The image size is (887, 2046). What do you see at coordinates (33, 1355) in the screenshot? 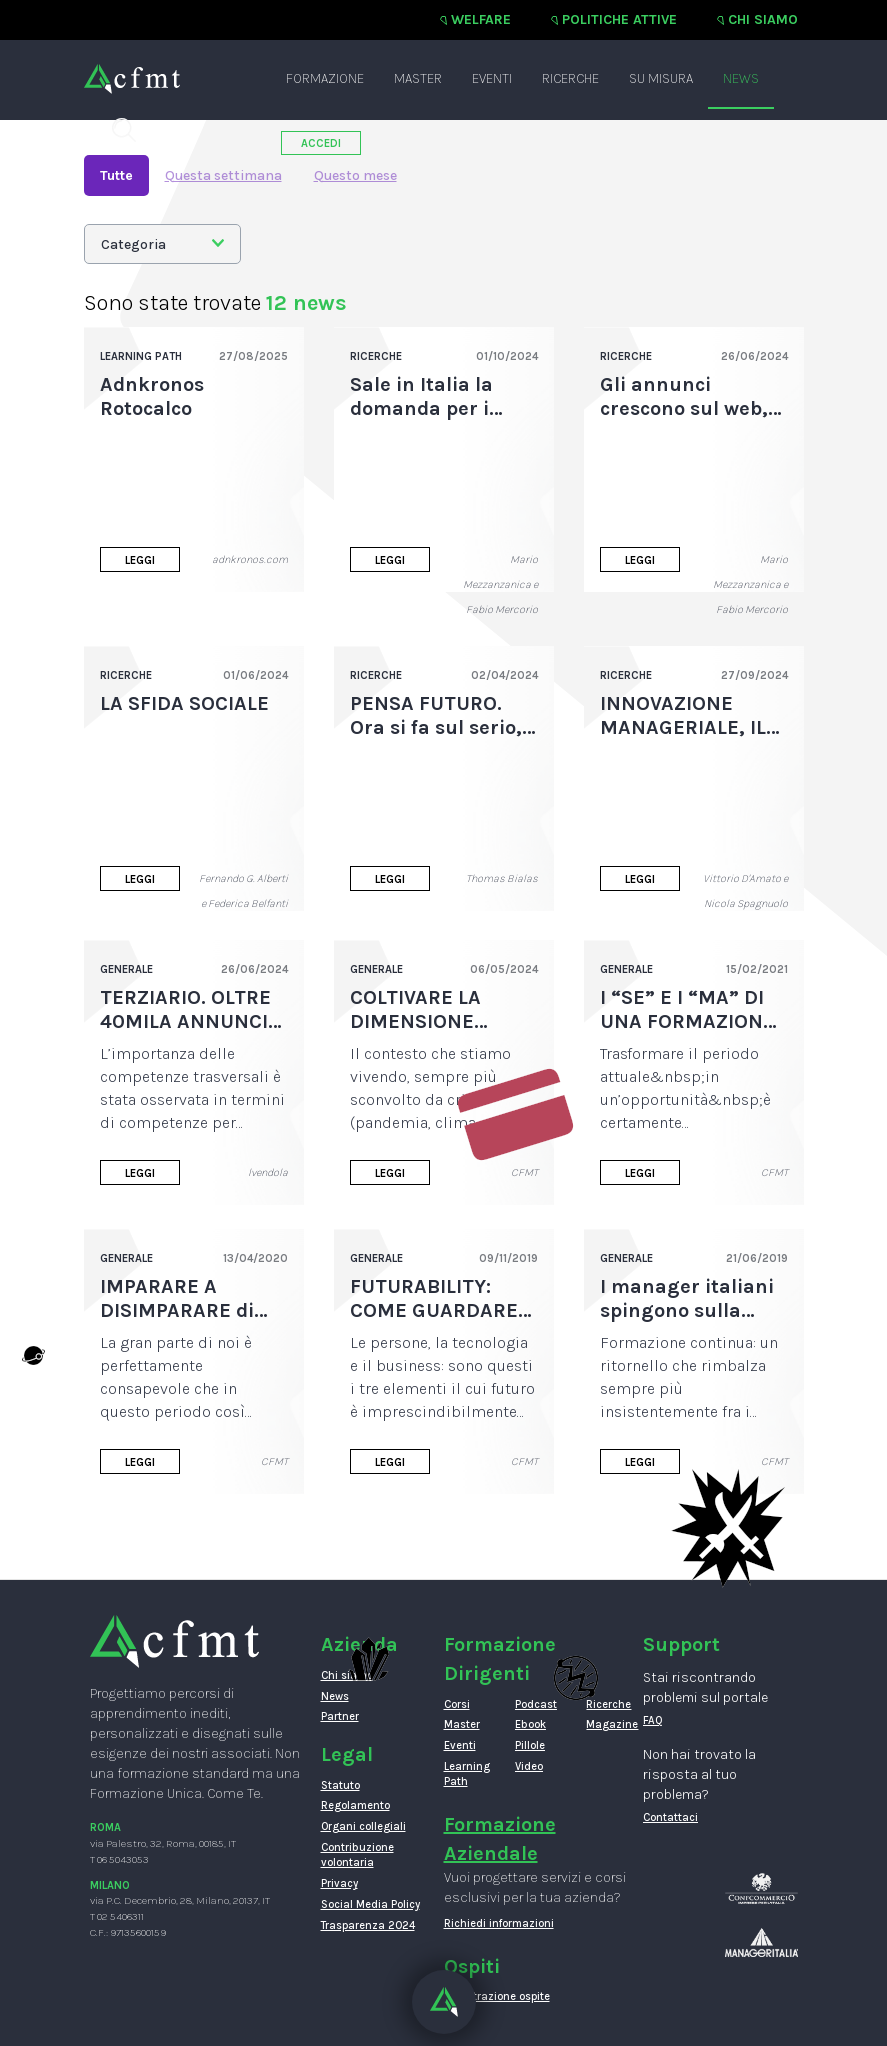
I see `view orbital mechanics or space simulation settings` at bounding box center [33, 1355].